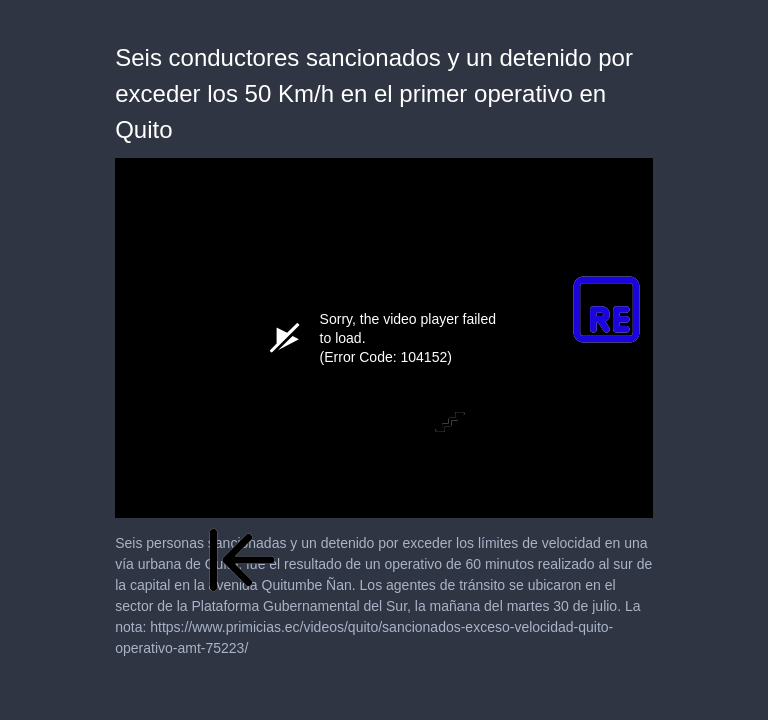 The image size is (768, 720). What do you see at coordinates (606, 309) in the screenshot?
I see `ReasonML programming language logo` at bounding box center [606, 309].